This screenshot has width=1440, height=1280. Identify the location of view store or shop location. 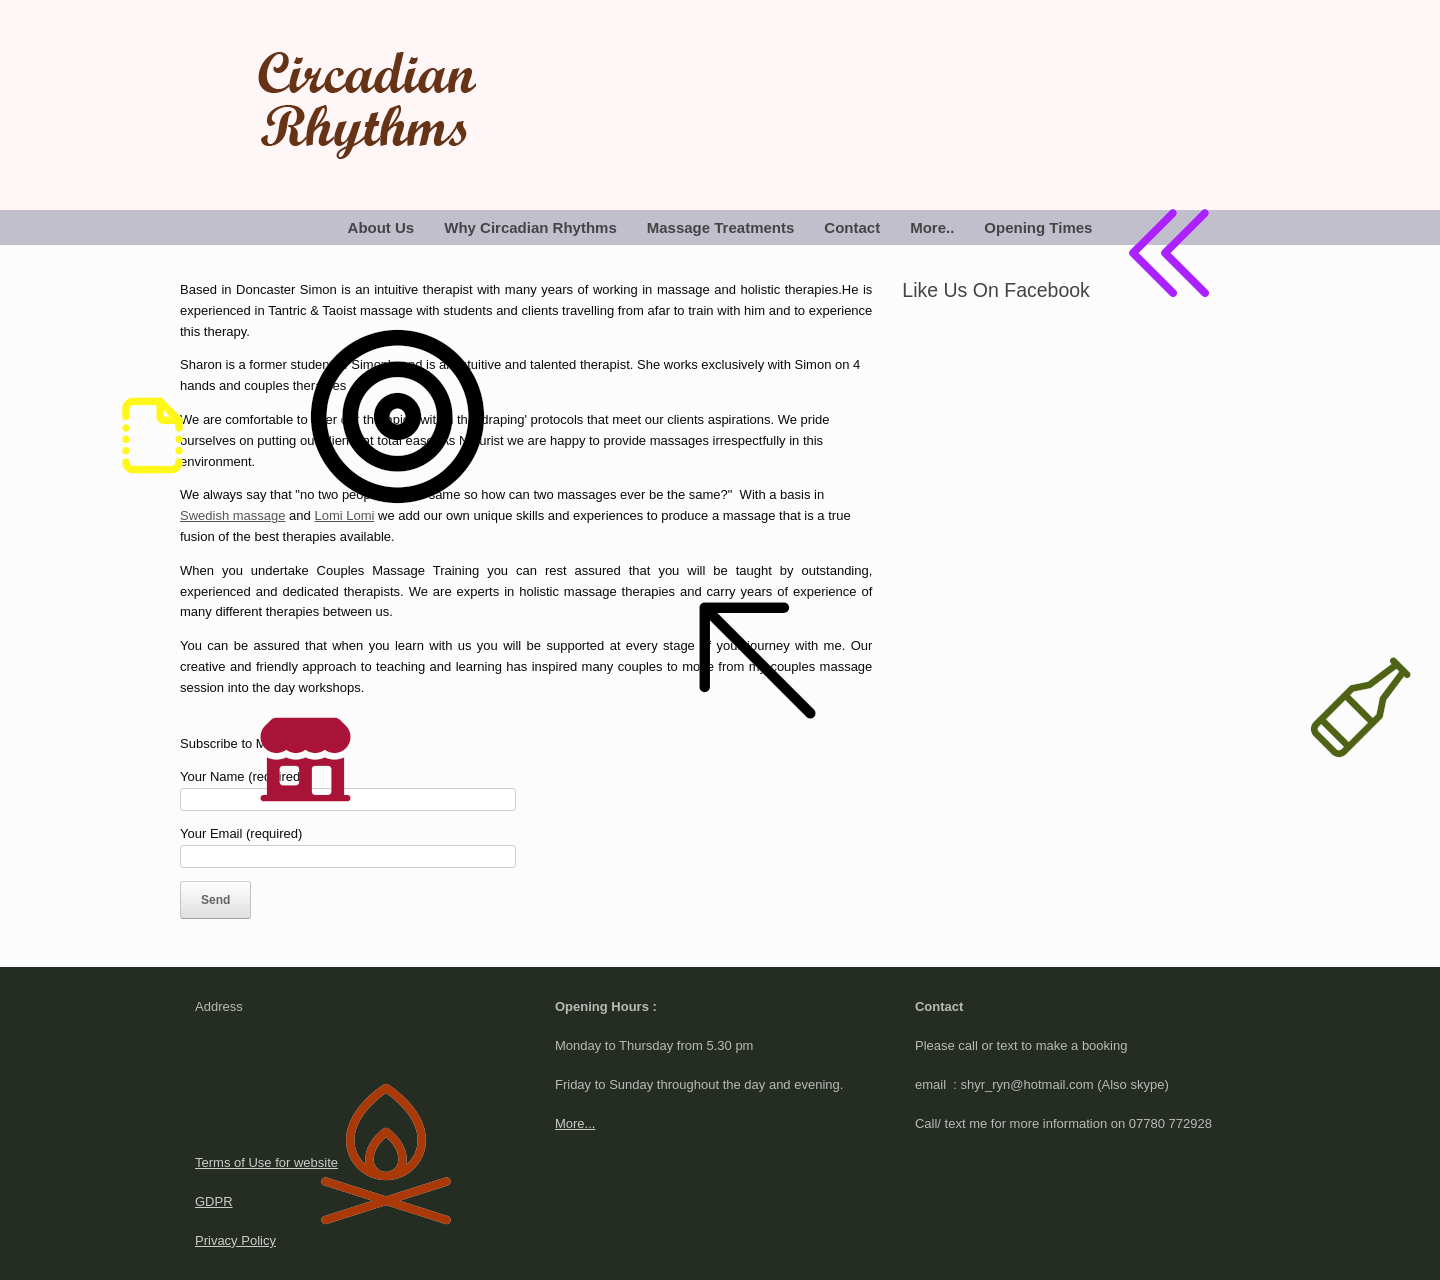
(305, 759).